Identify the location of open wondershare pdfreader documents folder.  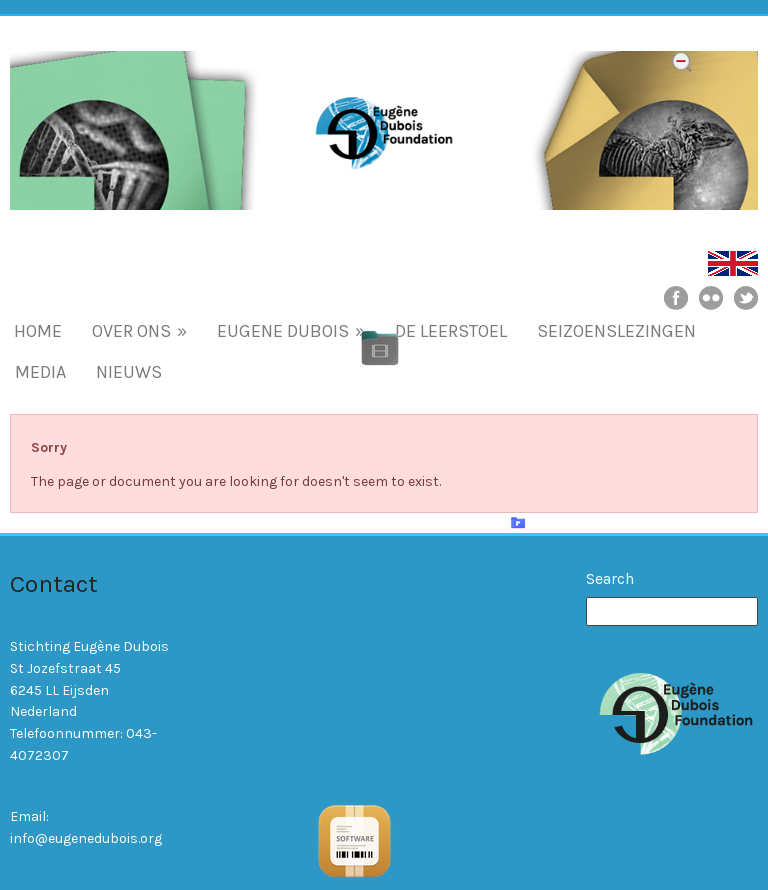
(518, 523).